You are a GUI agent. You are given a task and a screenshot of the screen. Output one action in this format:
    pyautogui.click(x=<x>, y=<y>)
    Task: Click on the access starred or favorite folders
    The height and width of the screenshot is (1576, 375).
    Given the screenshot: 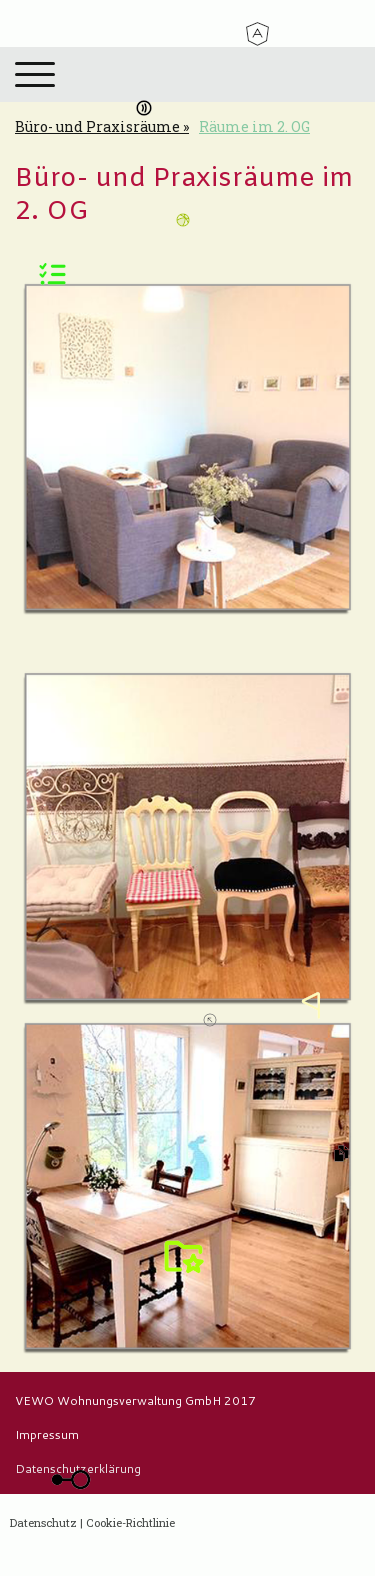 What is the action you would take?
    pyautogui.click(x=183, y=1255)
    